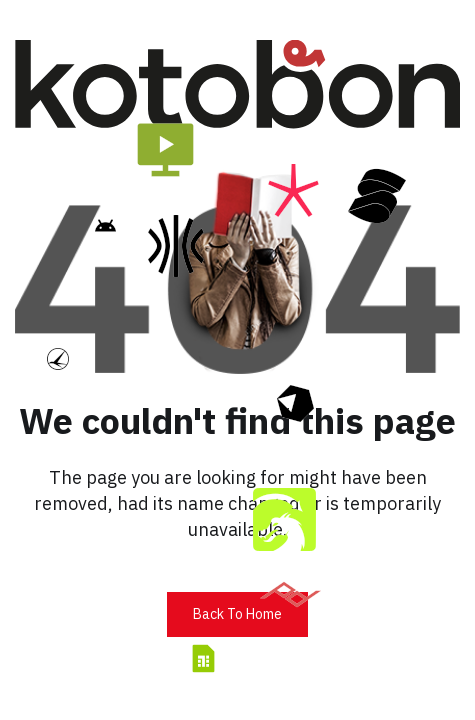  Describe the element at coordinates (293, 190) in the screenshot. I see `advent of code logo` at that location.